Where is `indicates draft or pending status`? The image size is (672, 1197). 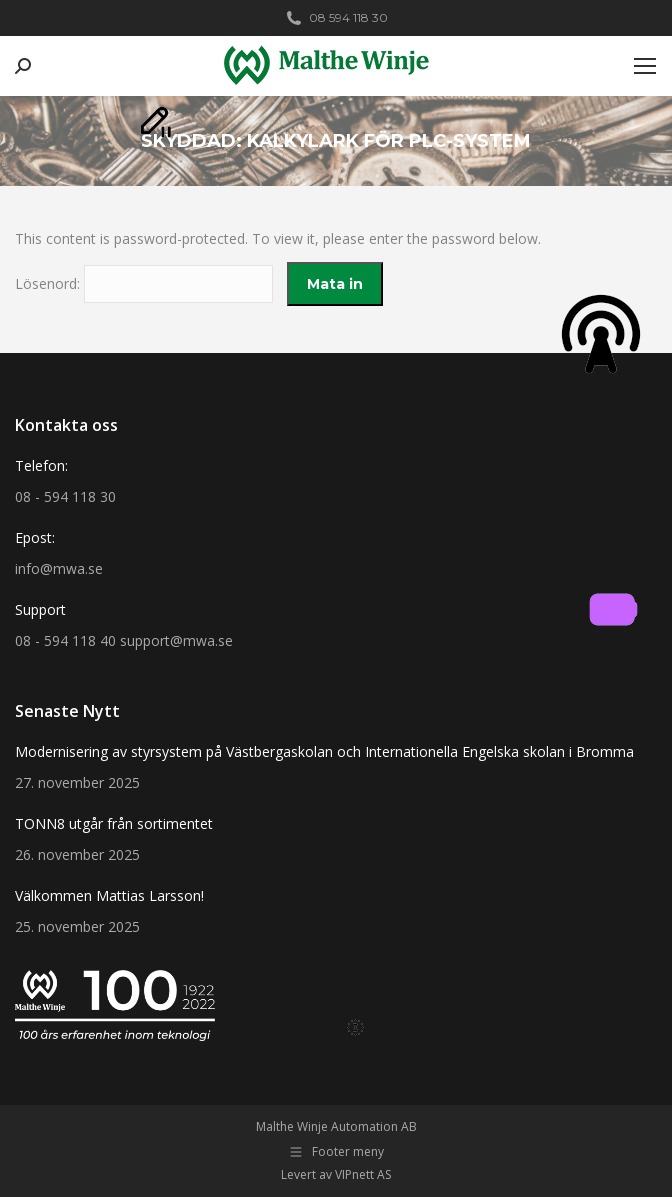
indicates draft or pending status is located at coordinates (355, 1027).